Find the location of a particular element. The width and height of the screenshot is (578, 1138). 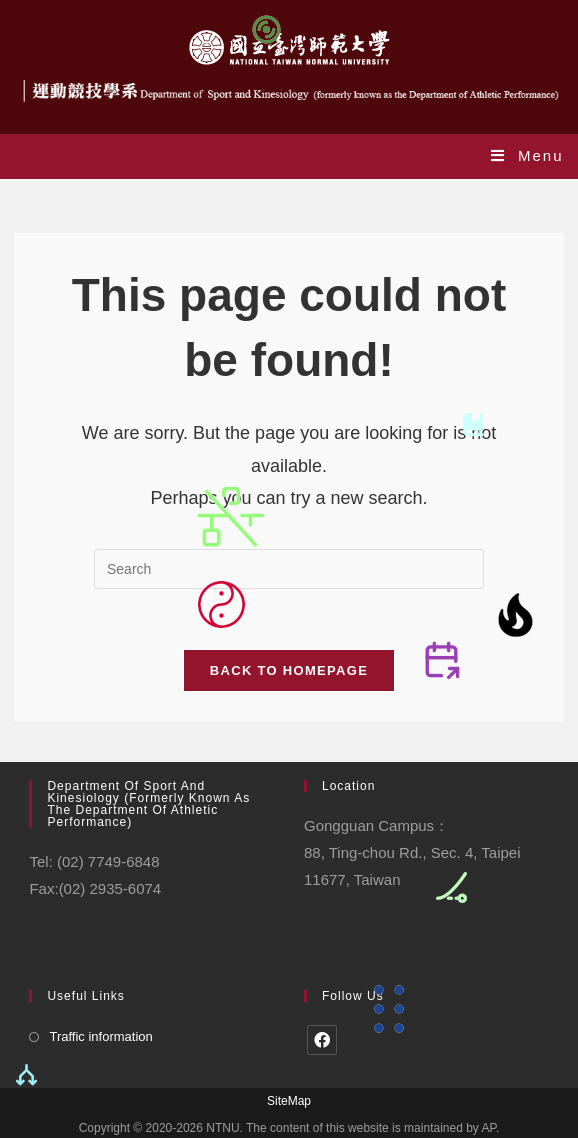

locate nearby fire stations or emergency services is located at coordinates (515, 615).